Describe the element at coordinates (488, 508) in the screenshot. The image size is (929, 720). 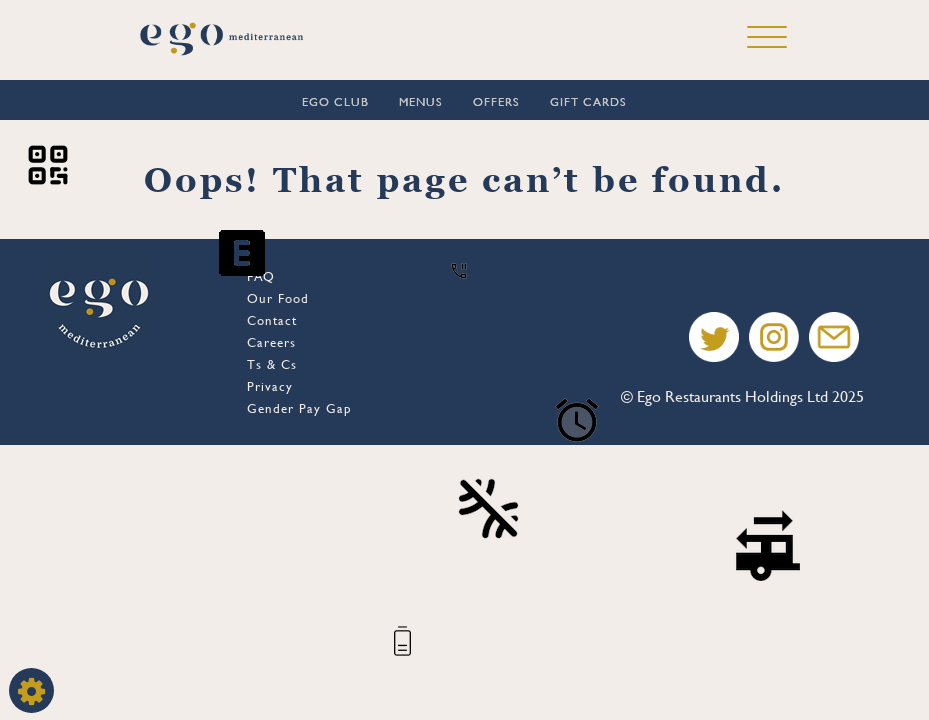
I see `disable light leak effects in photo editing` at that location.